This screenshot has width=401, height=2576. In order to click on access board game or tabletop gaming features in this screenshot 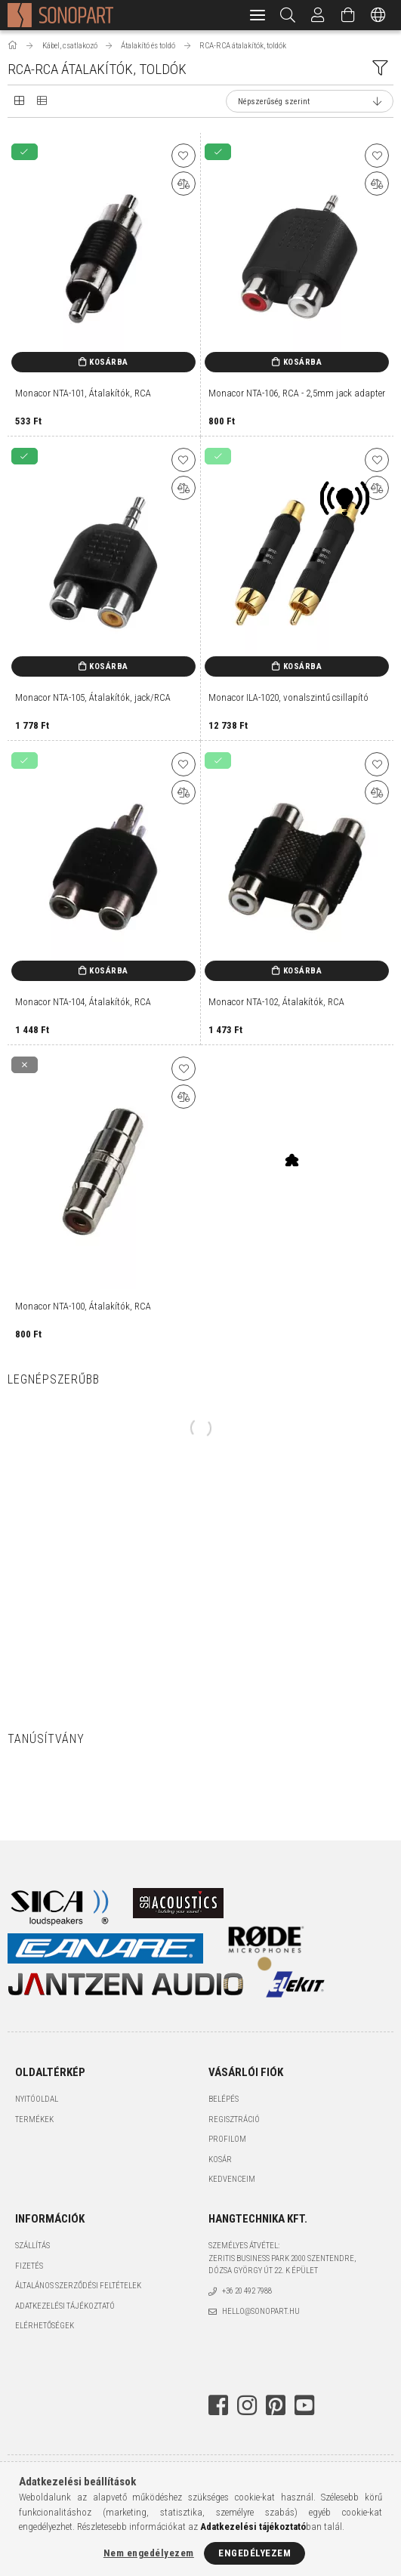, I will do `click(291, 1160)`.